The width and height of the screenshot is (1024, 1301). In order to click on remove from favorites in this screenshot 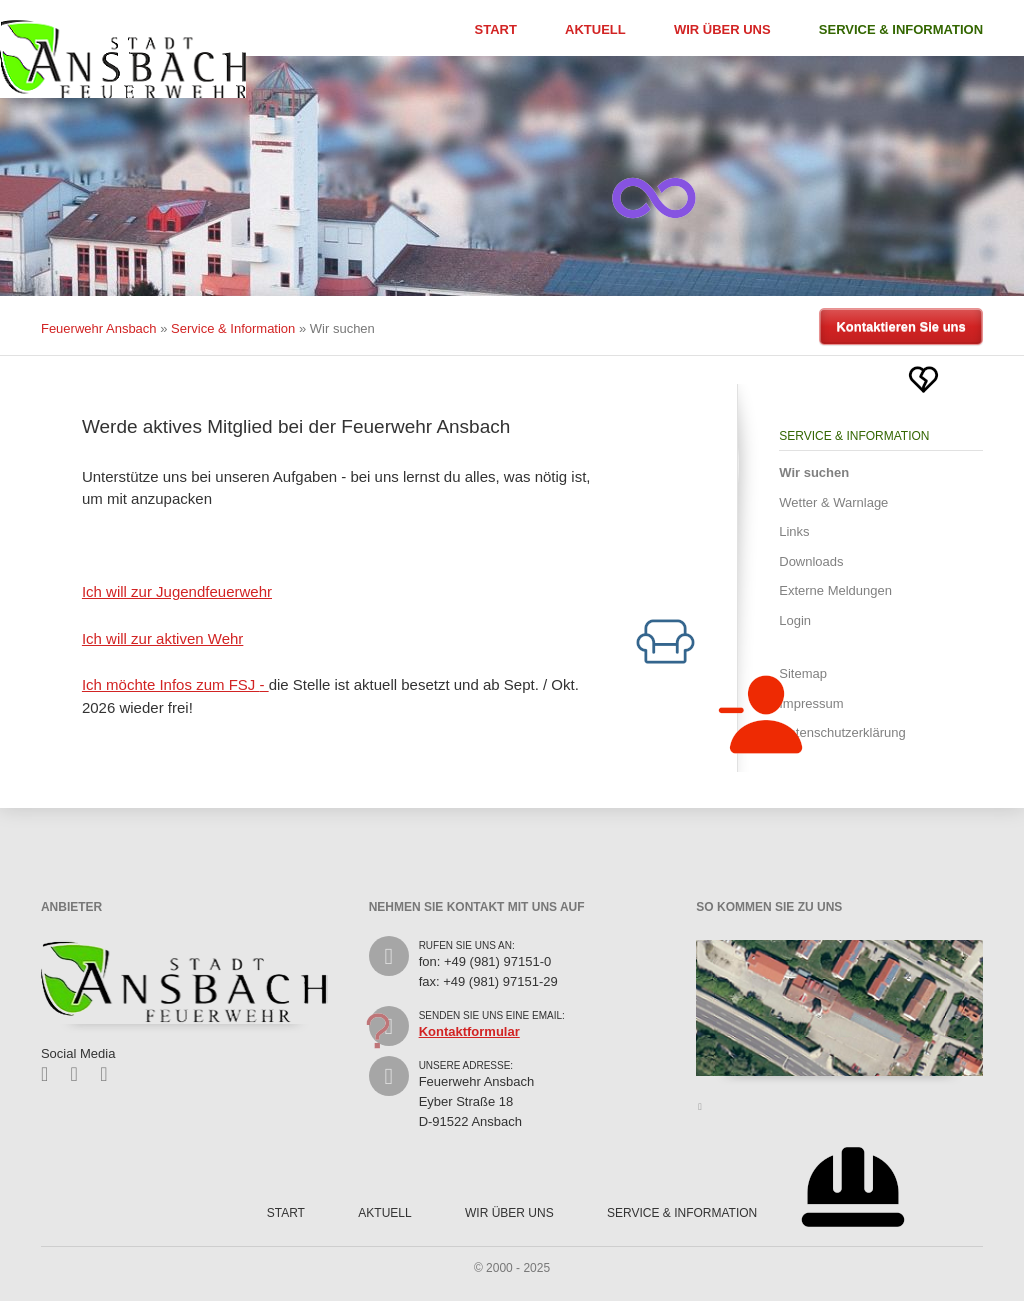, I will do `click(923, 379)`.